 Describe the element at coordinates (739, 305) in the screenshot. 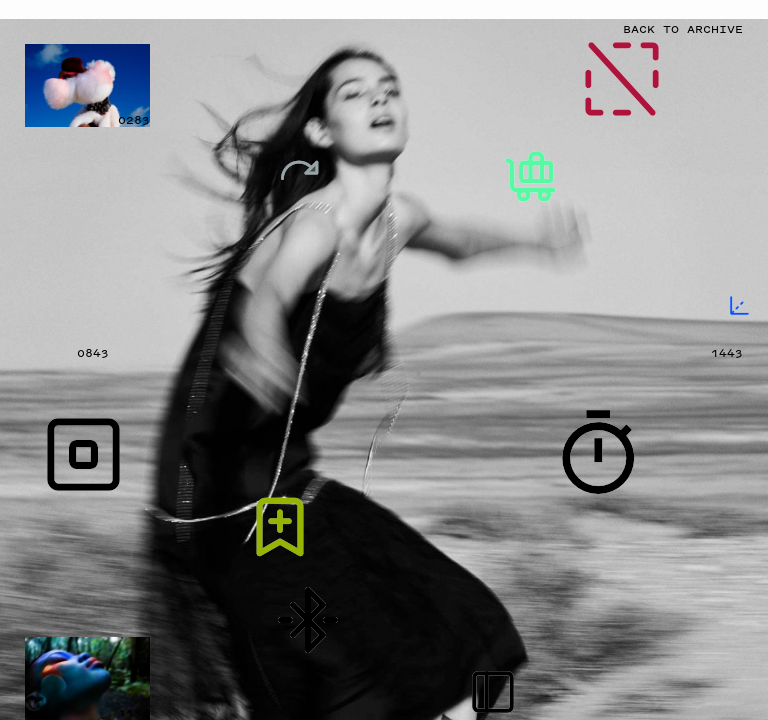

I see `toggle 3D view mode` at that location.